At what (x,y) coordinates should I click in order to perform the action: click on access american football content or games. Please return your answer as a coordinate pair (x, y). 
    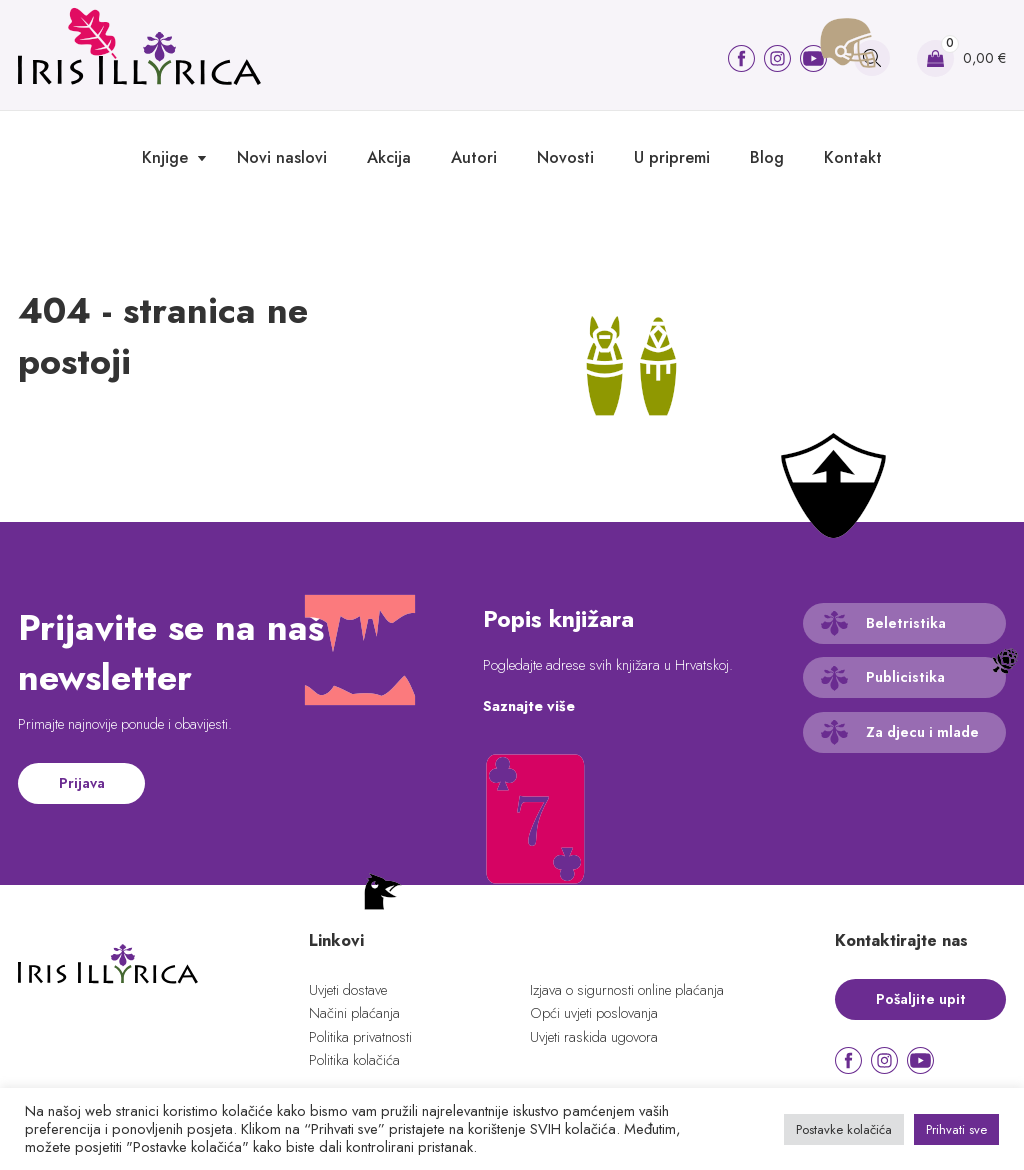
    Looking at the image, I should click on (848, 43).